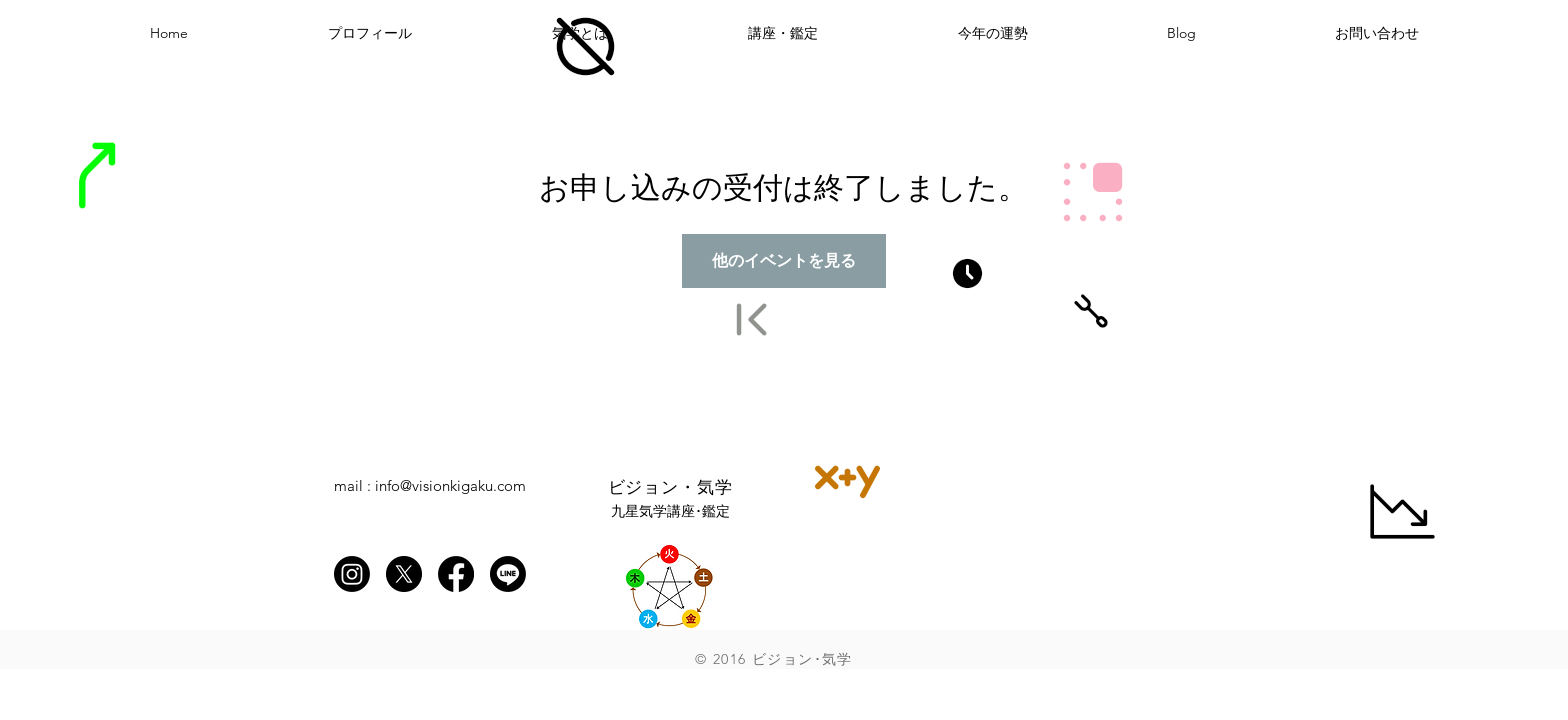  I want to click on view time or clock settings, so click(967, 273).